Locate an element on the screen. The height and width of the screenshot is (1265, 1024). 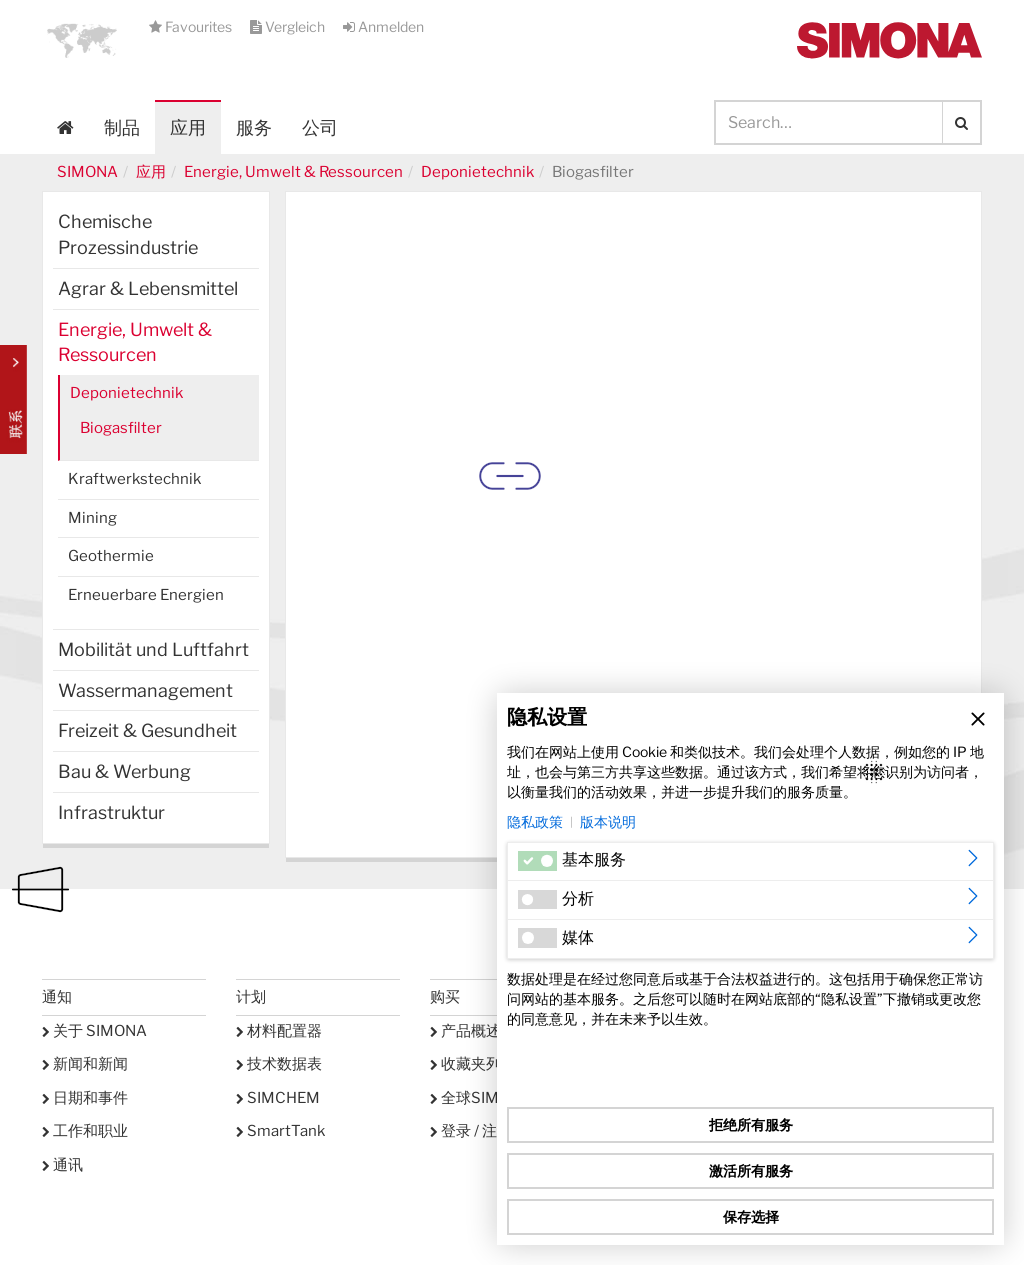
apply blur effect to image is located at coordinates (874, 772).